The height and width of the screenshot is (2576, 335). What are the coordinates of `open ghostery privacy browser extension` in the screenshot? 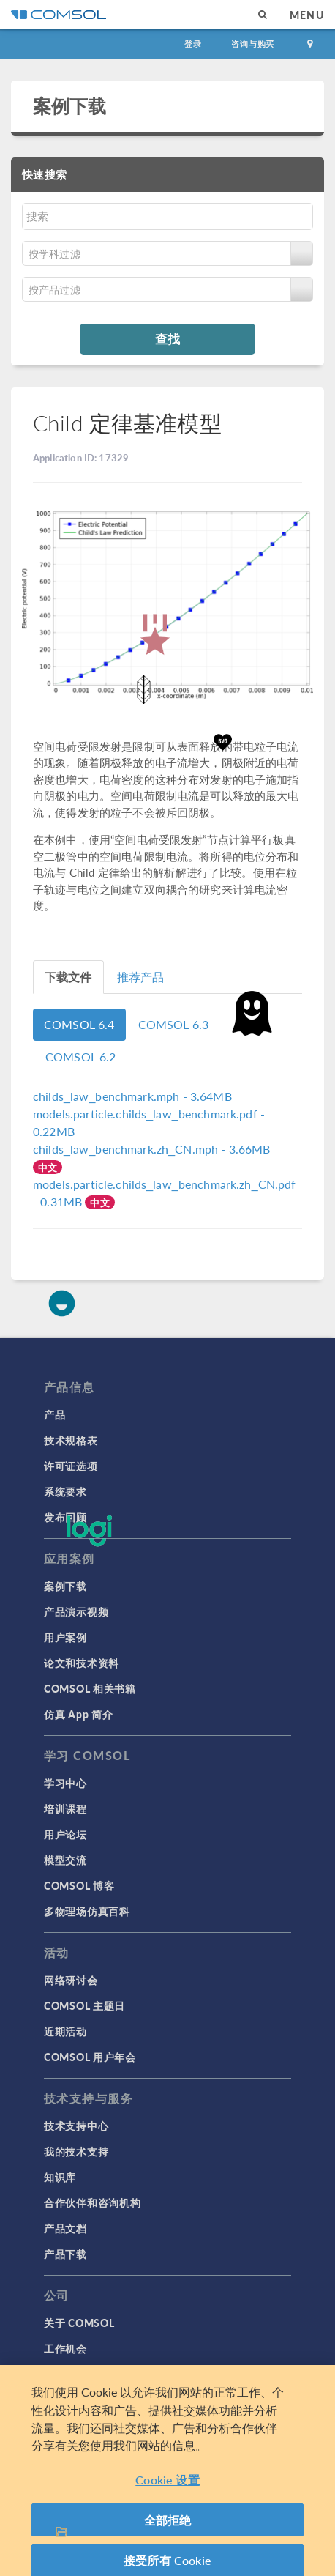 It's located at (252, 1013).